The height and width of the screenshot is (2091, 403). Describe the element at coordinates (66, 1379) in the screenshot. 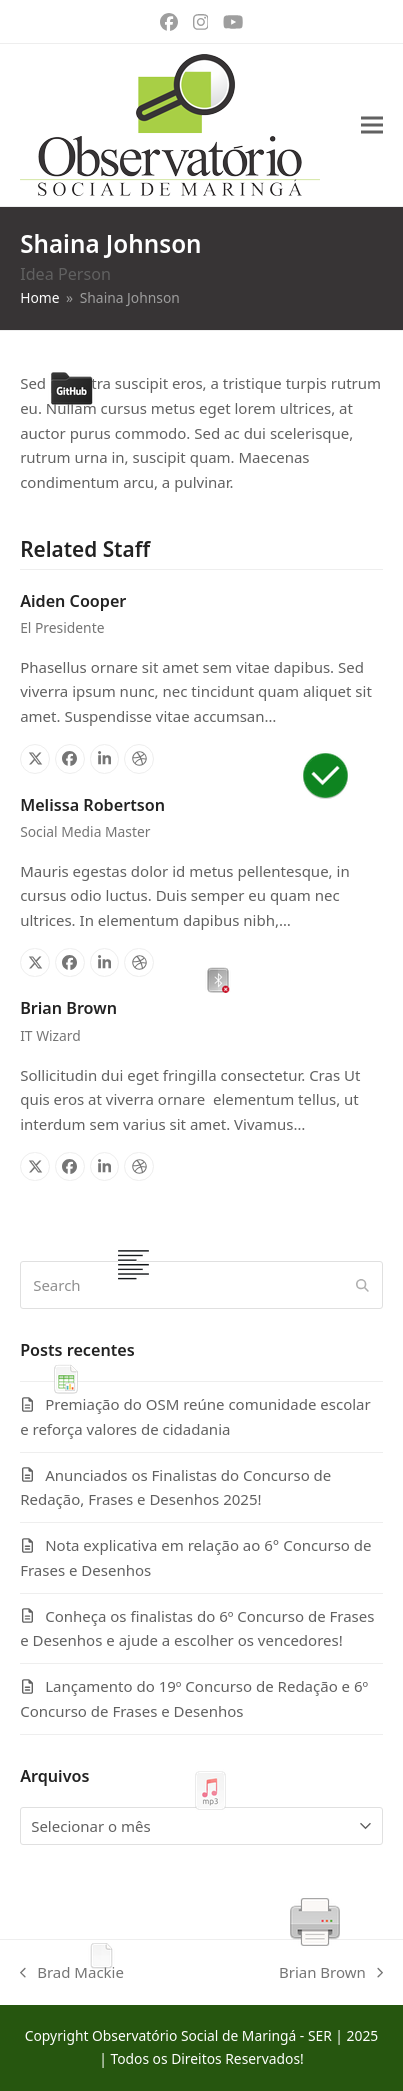

I see `open a spreadsheet file` at that location.